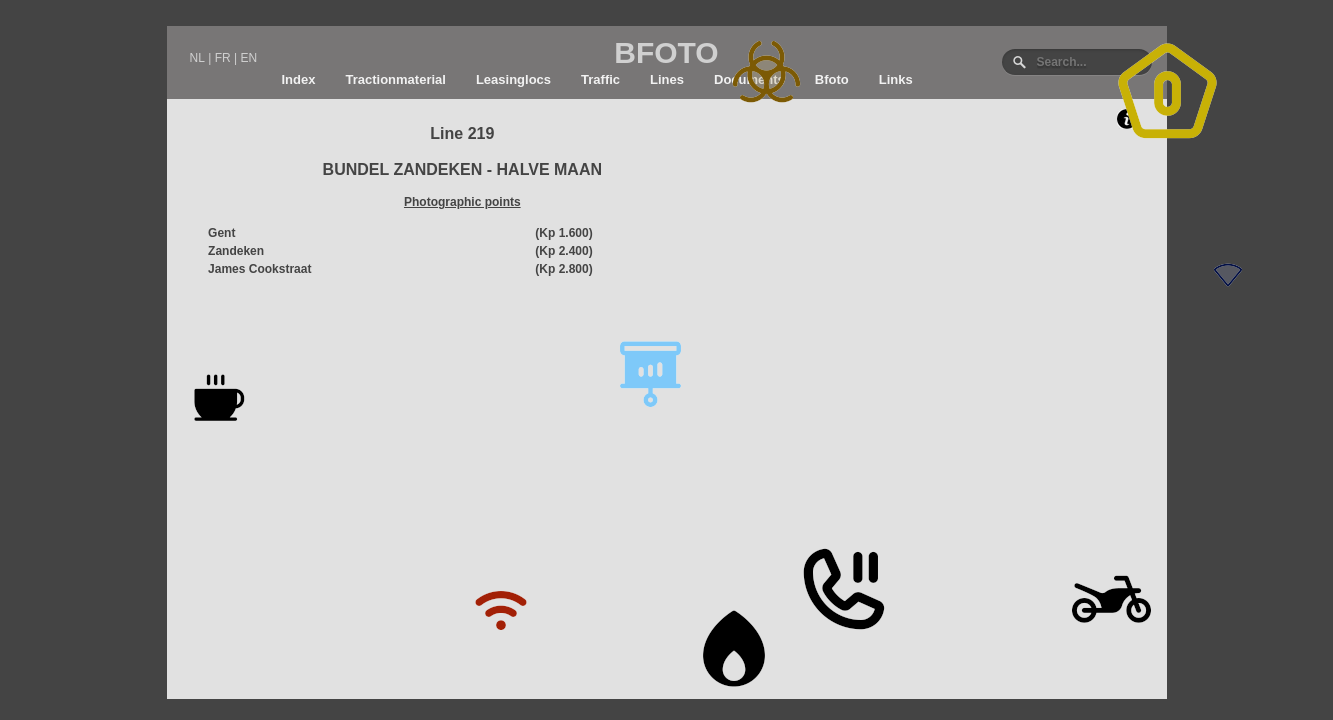  What do you see at coordinates (1167, 93) in the screenshot?
I see `indicates item zero or starting position in a sequence` at bounding box center [1167, 93].